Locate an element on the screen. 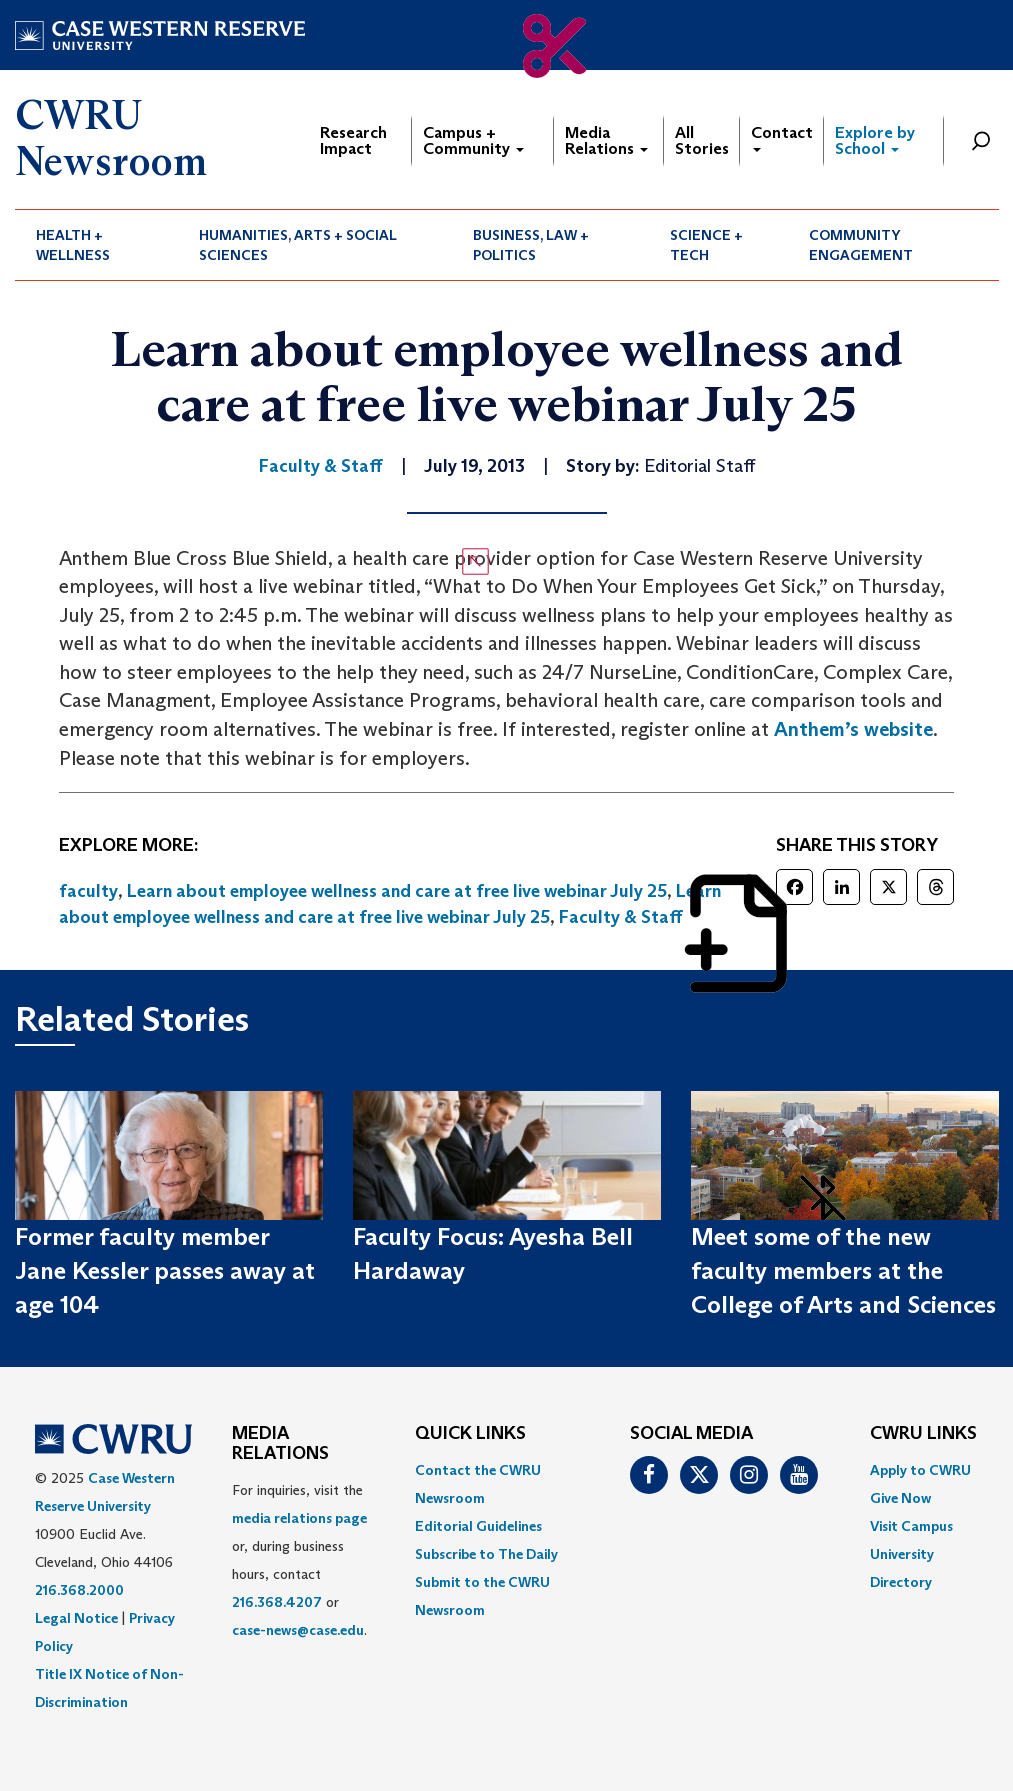 The height and width of the screenshot is (1791, 1013). bluetooth is currently disabled is located at coordinates (823, 1198).